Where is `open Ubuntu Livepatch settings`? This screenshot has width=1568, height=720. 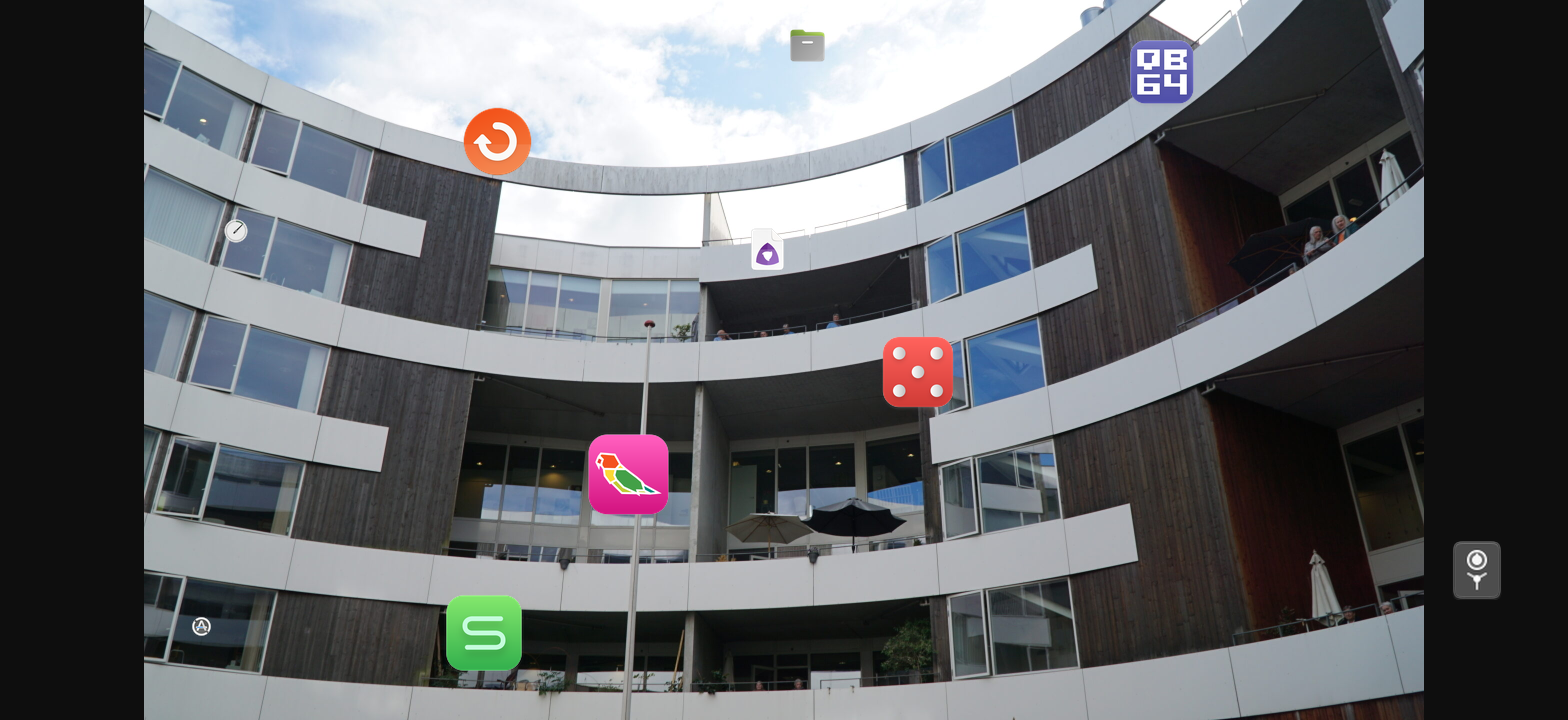
open Ubuntu Livepatch settings is located at coordinates (497, 141).